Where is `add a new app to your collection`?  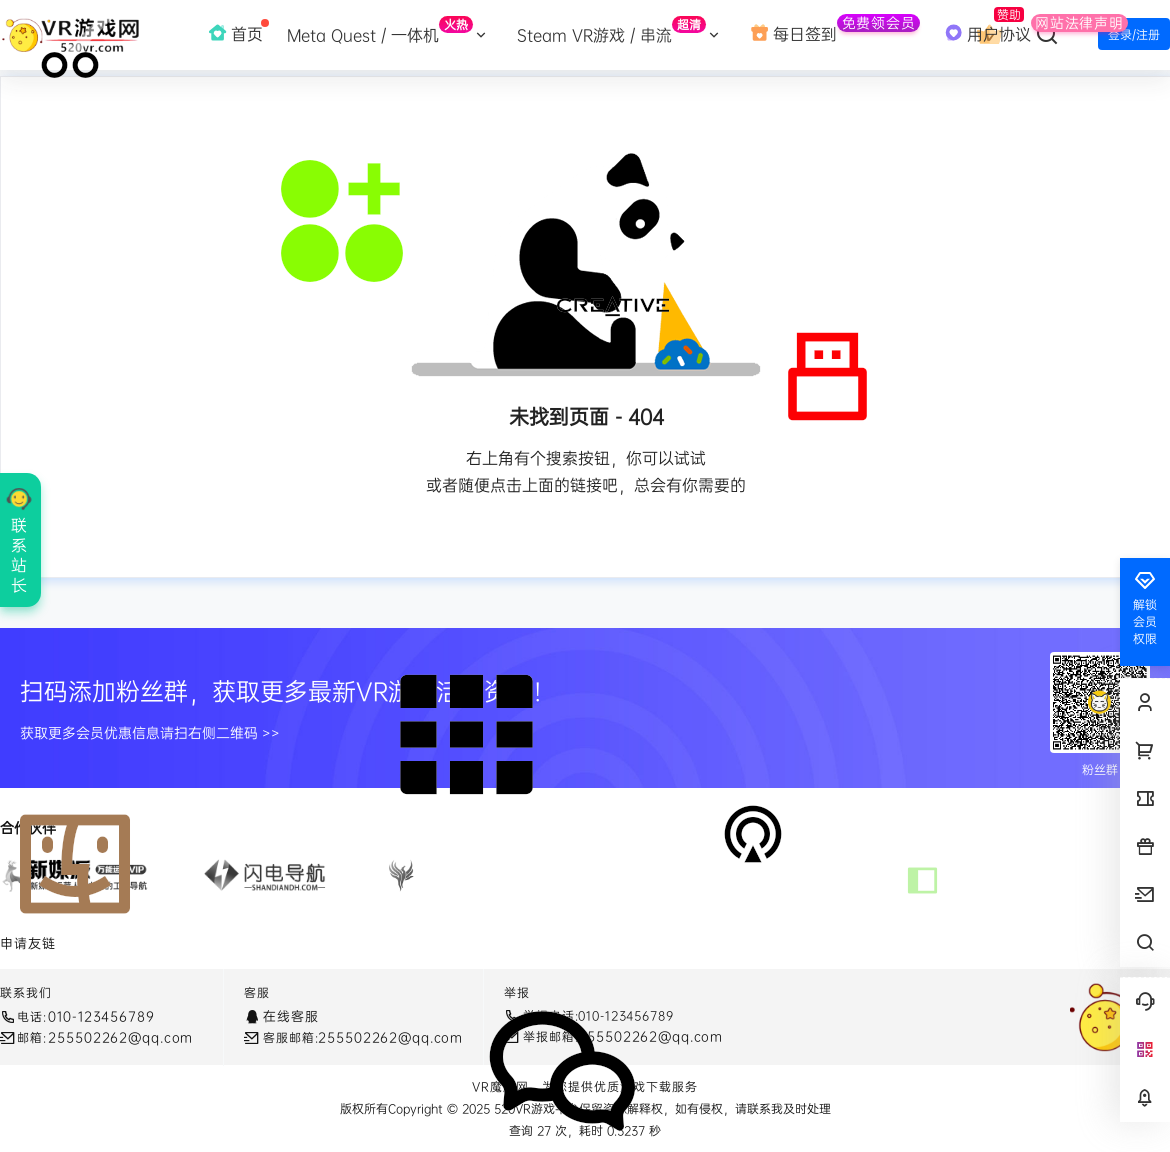
add a new app to your collection is located at coordinates (342, 221).